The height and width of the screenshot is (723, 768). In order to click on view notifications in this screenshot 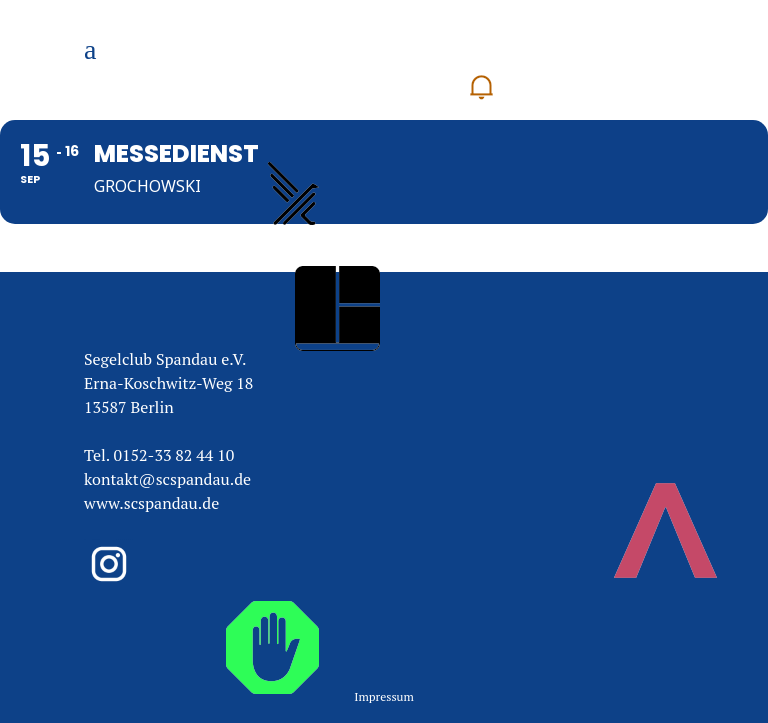, I will do `click(481, 86)`.